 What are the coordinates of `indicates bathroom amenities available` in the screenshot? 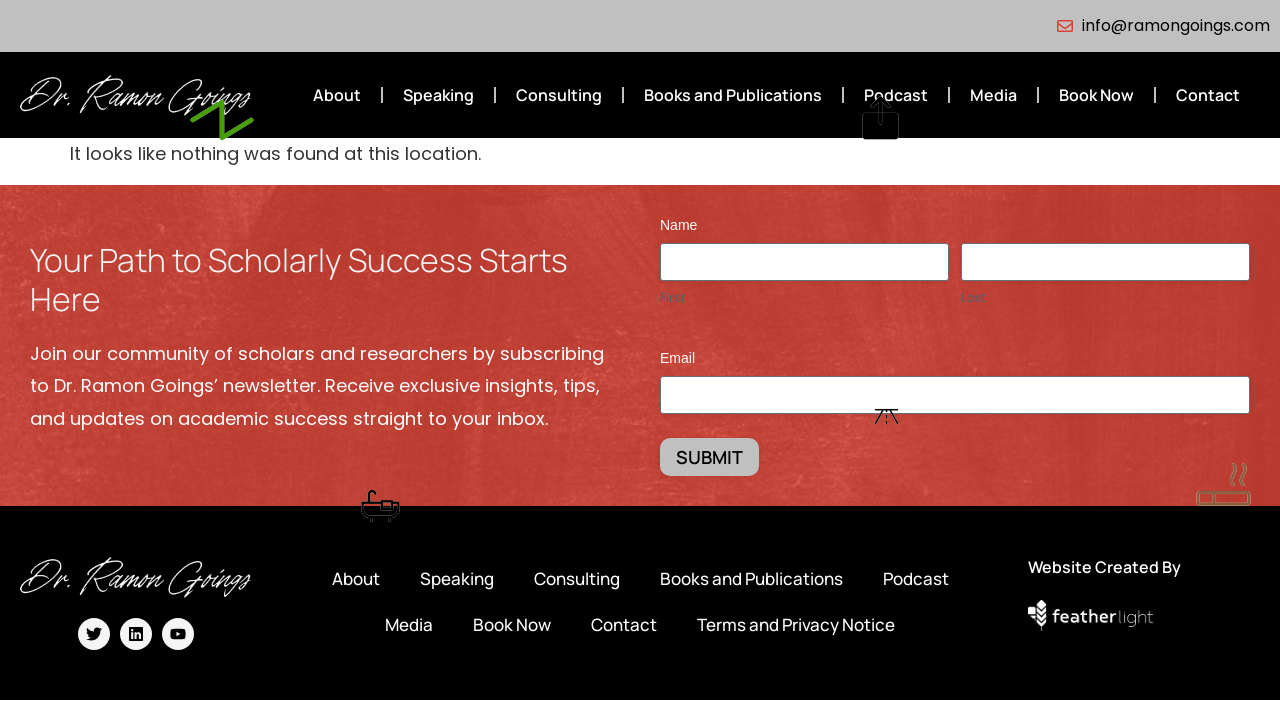 It's located at (380, 506).